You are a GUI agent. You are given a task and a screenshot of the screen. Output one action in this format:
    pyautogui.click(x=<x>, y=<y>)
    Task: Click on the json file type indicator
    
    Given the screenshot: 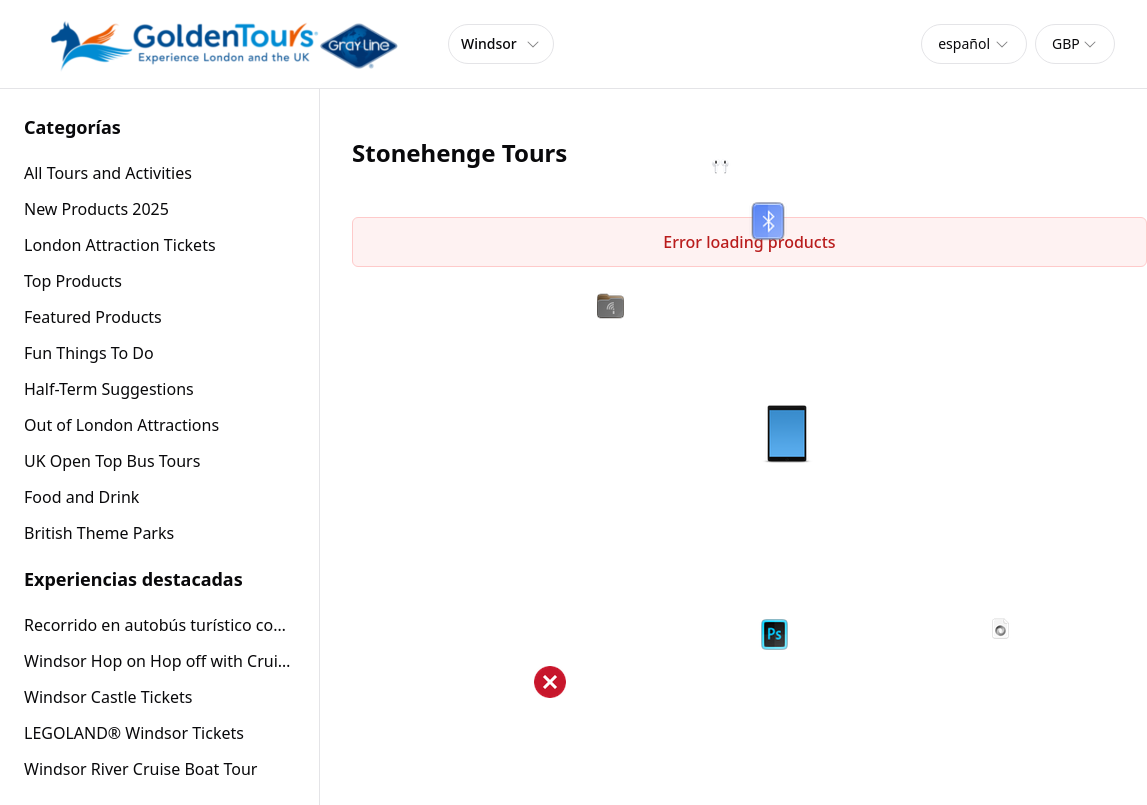 What is the action you would take?
    pyautogui.click(x=1000, y=628)
    